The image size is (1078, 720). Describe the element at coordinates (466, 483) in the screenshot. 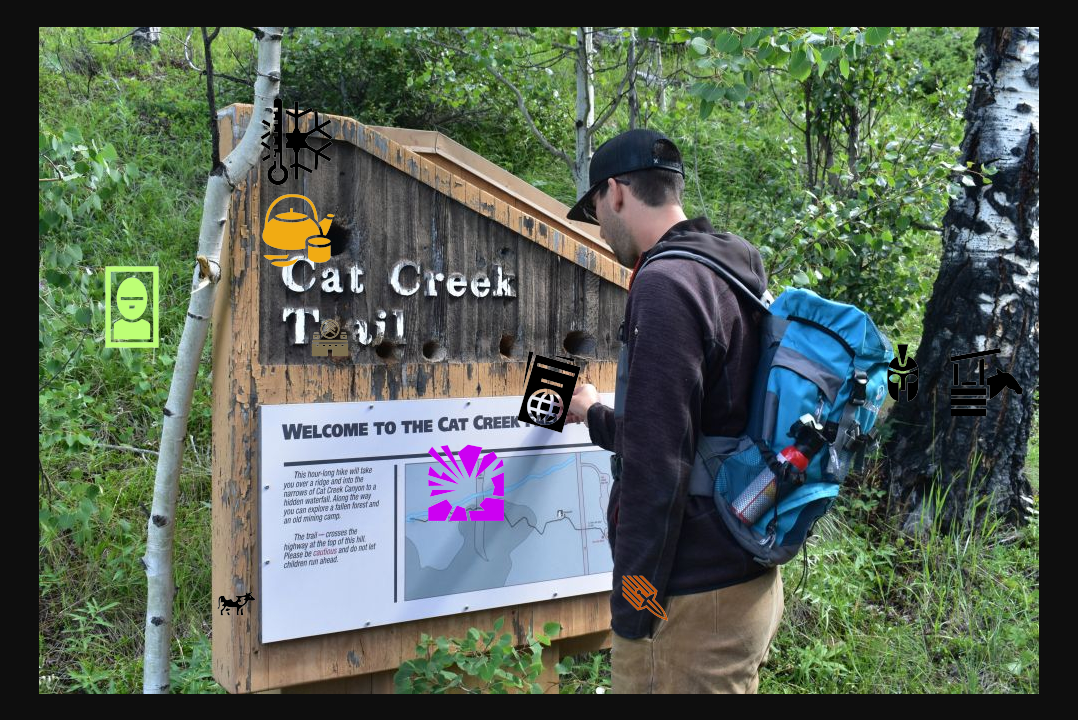

I see `indicates a powerful attack or ground-smashing ability` at that location.